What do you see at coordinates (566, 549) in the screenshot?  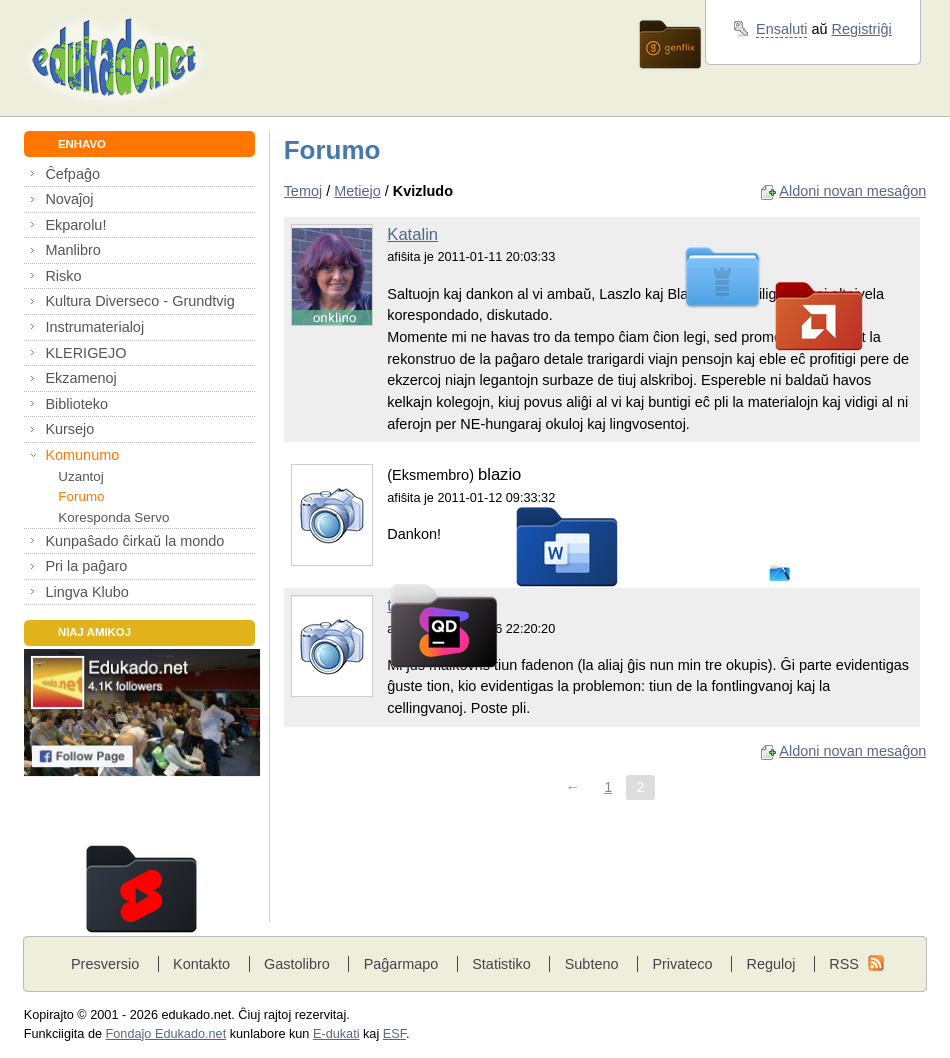 I see `open folder containing Microsoft Word documents` at bounding box center [566, 549].